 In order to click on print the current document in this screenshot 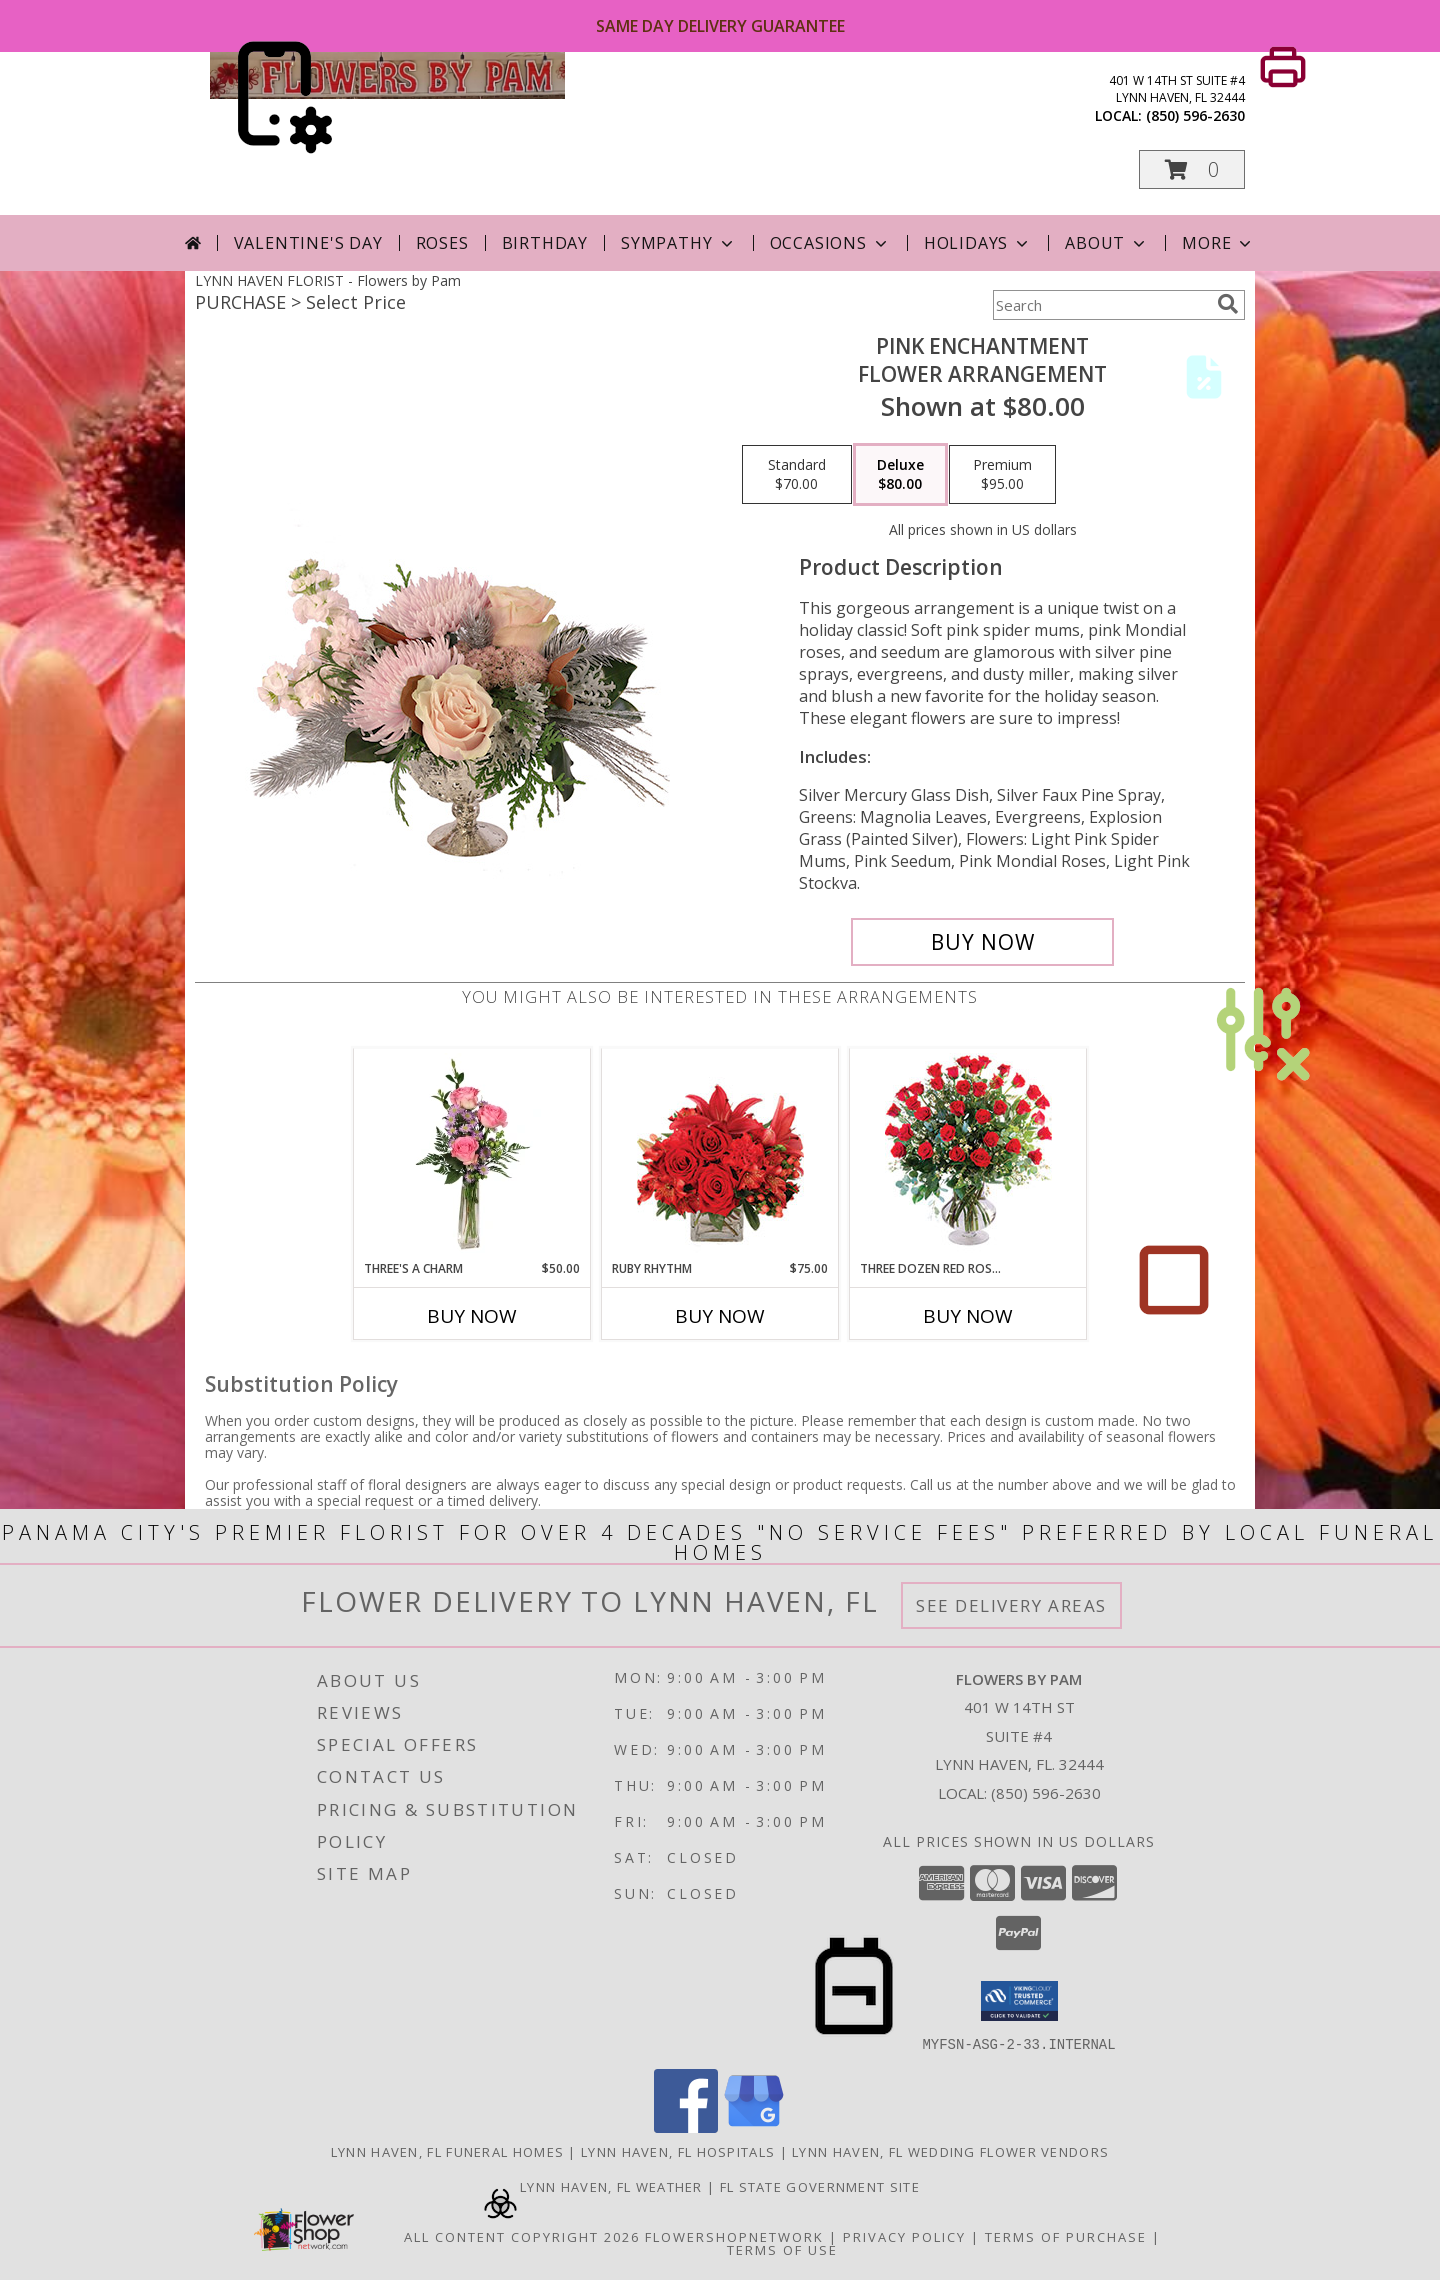, I will do `click(1283, 67)`.